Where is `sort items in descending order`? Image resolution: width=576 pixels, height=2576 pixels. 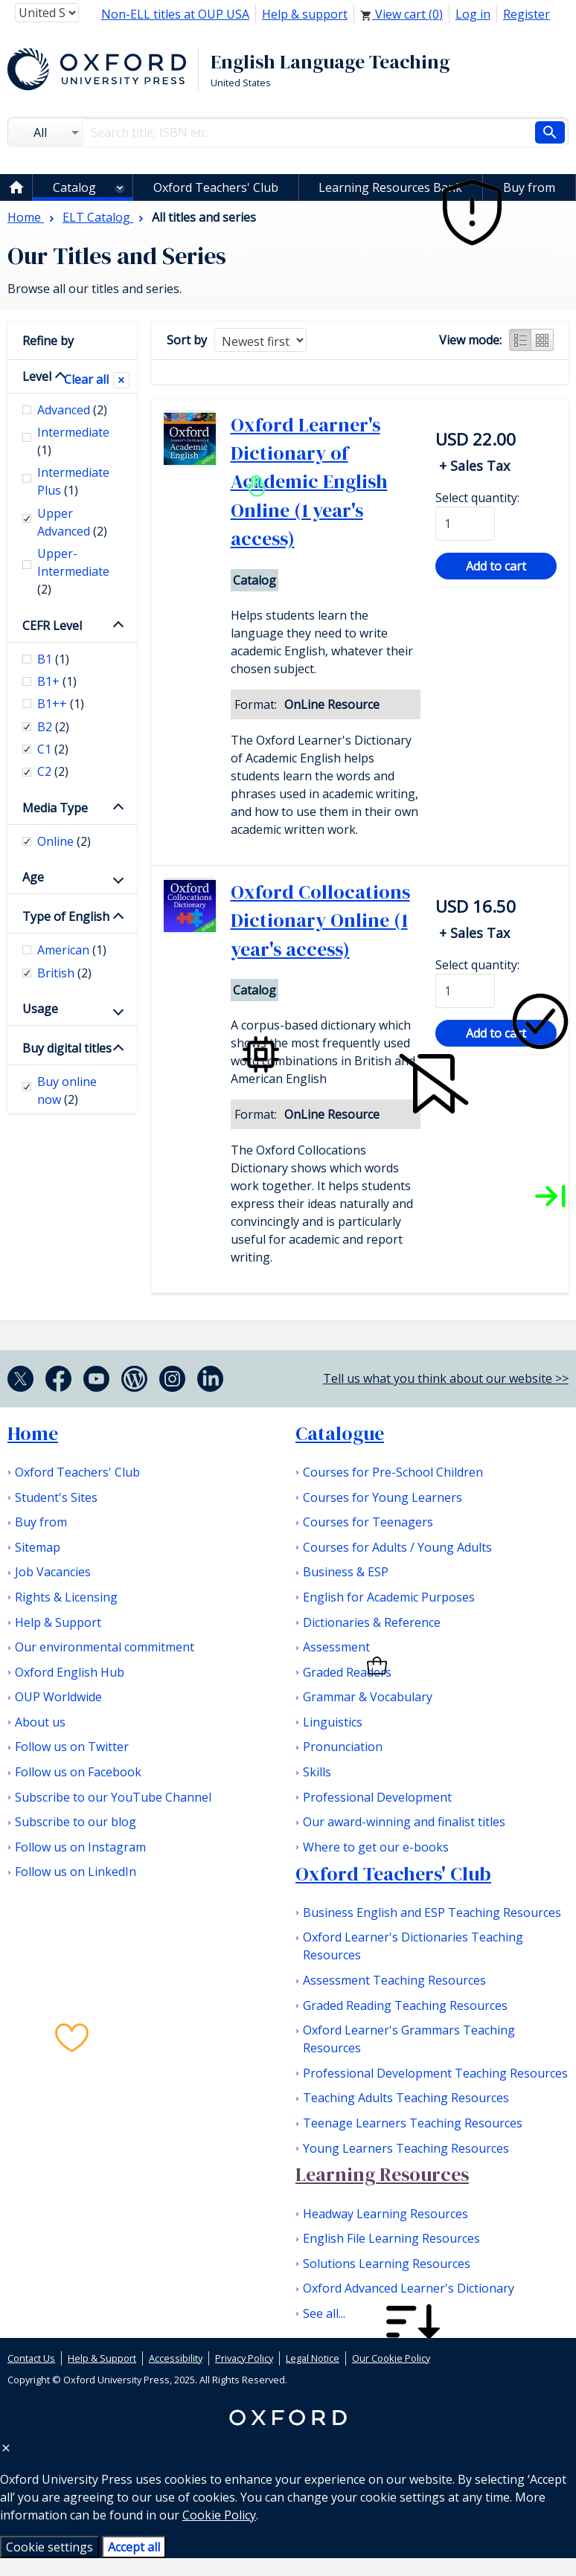 sort items in descending order is located at coordinates (413, 2321).